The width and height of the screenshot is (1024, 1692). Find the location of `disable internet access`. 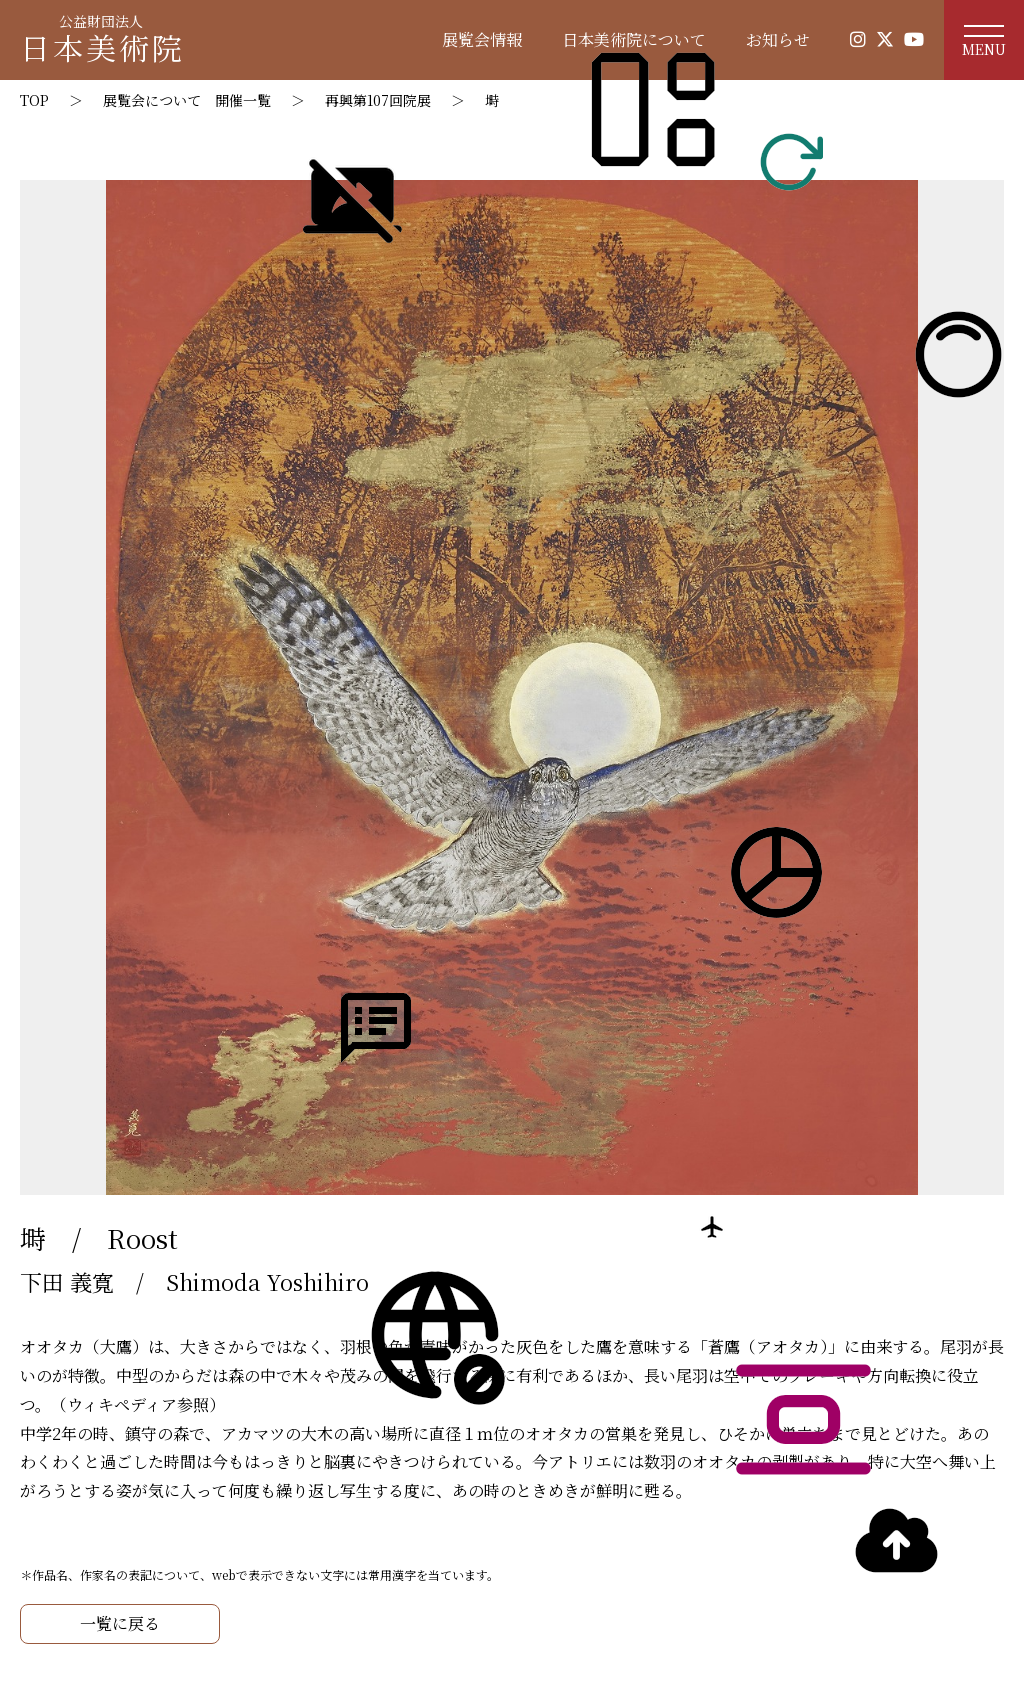

disable internet access is located at coordinates (435, 1335).